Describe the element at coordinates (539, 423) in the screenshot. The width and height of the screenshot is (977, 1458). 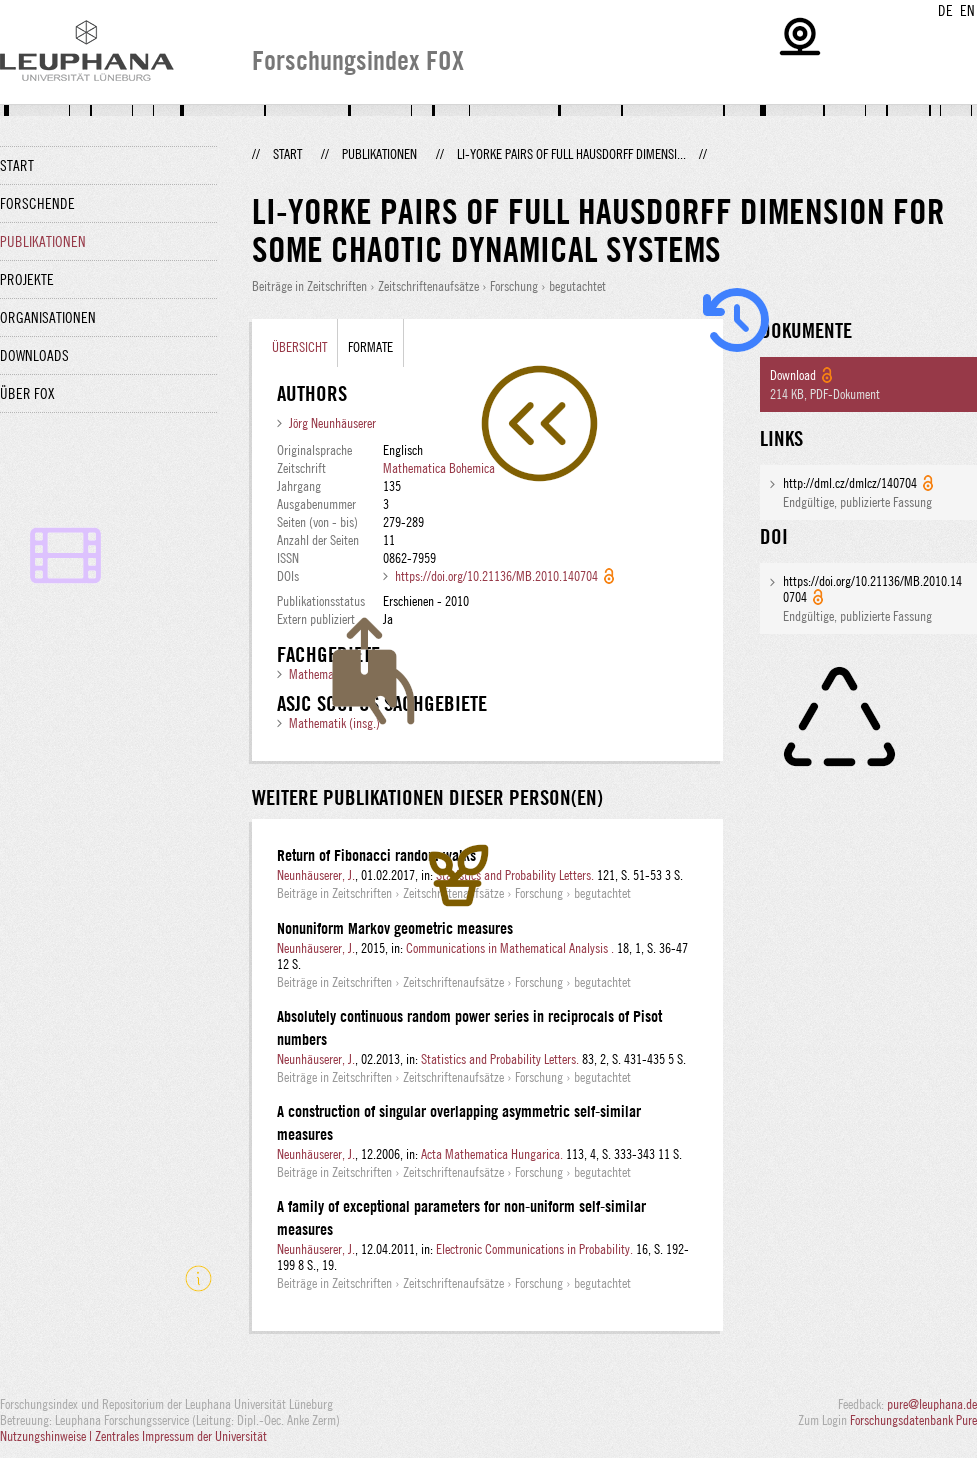
I see `go back to the beginning` at that location.